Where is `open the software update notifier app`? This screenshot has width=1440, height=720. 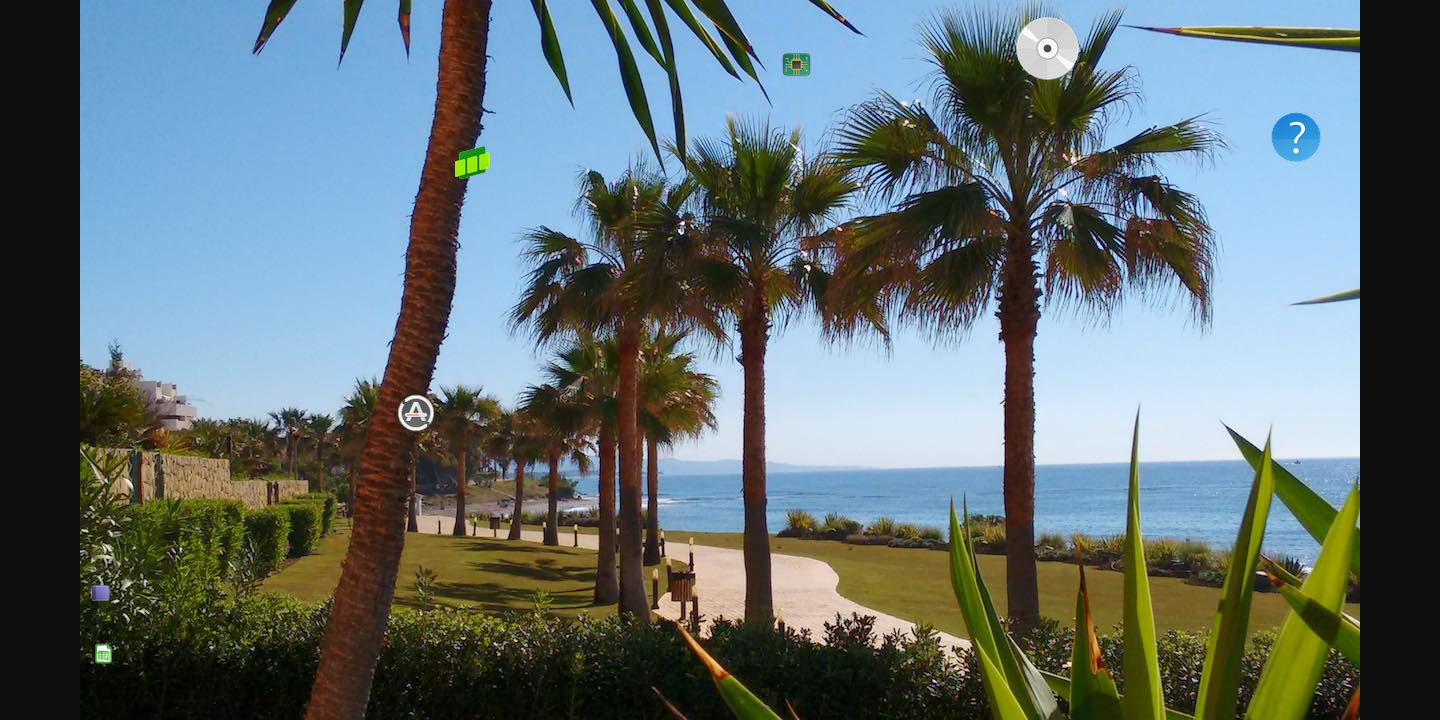 open the software update notifier app is located at coordinates (416, 413).